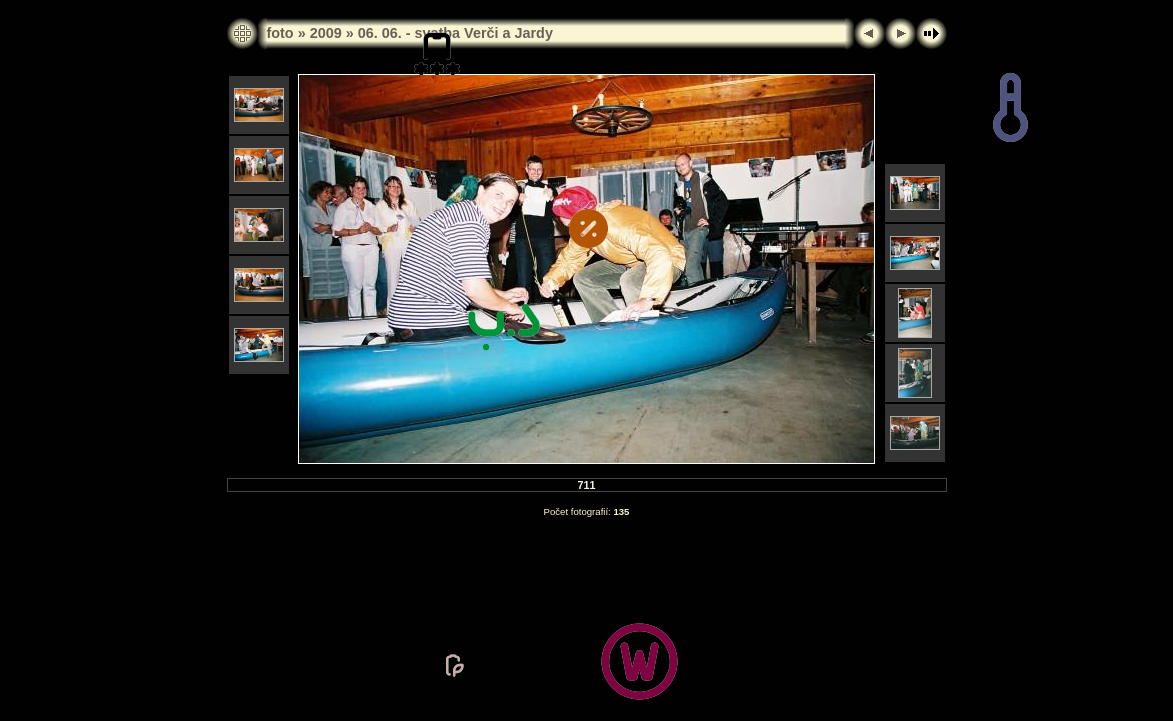  What do you see at coordinates (639, 661) in the screenshot?
I see `laundry care symbol indicating wash dry setting` at bounding box center [639, 661].